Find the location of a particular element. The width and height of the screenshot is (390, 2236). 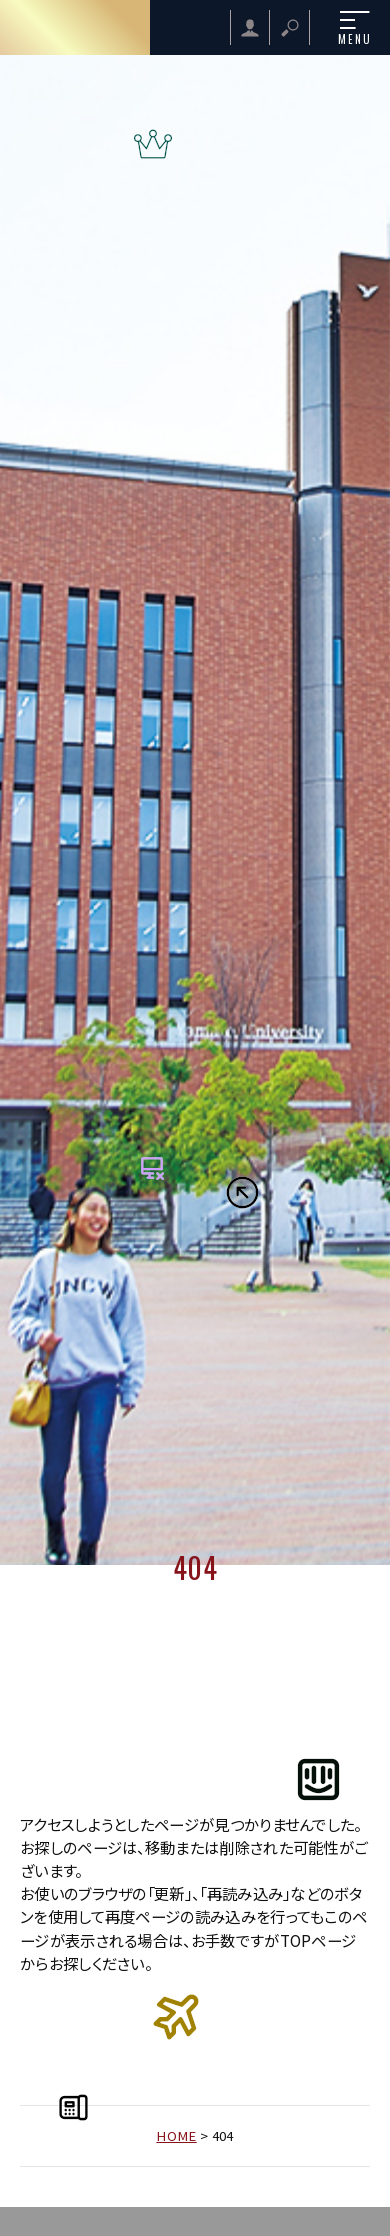

navigate back to previous screen is located at coordinates (242, 1192).